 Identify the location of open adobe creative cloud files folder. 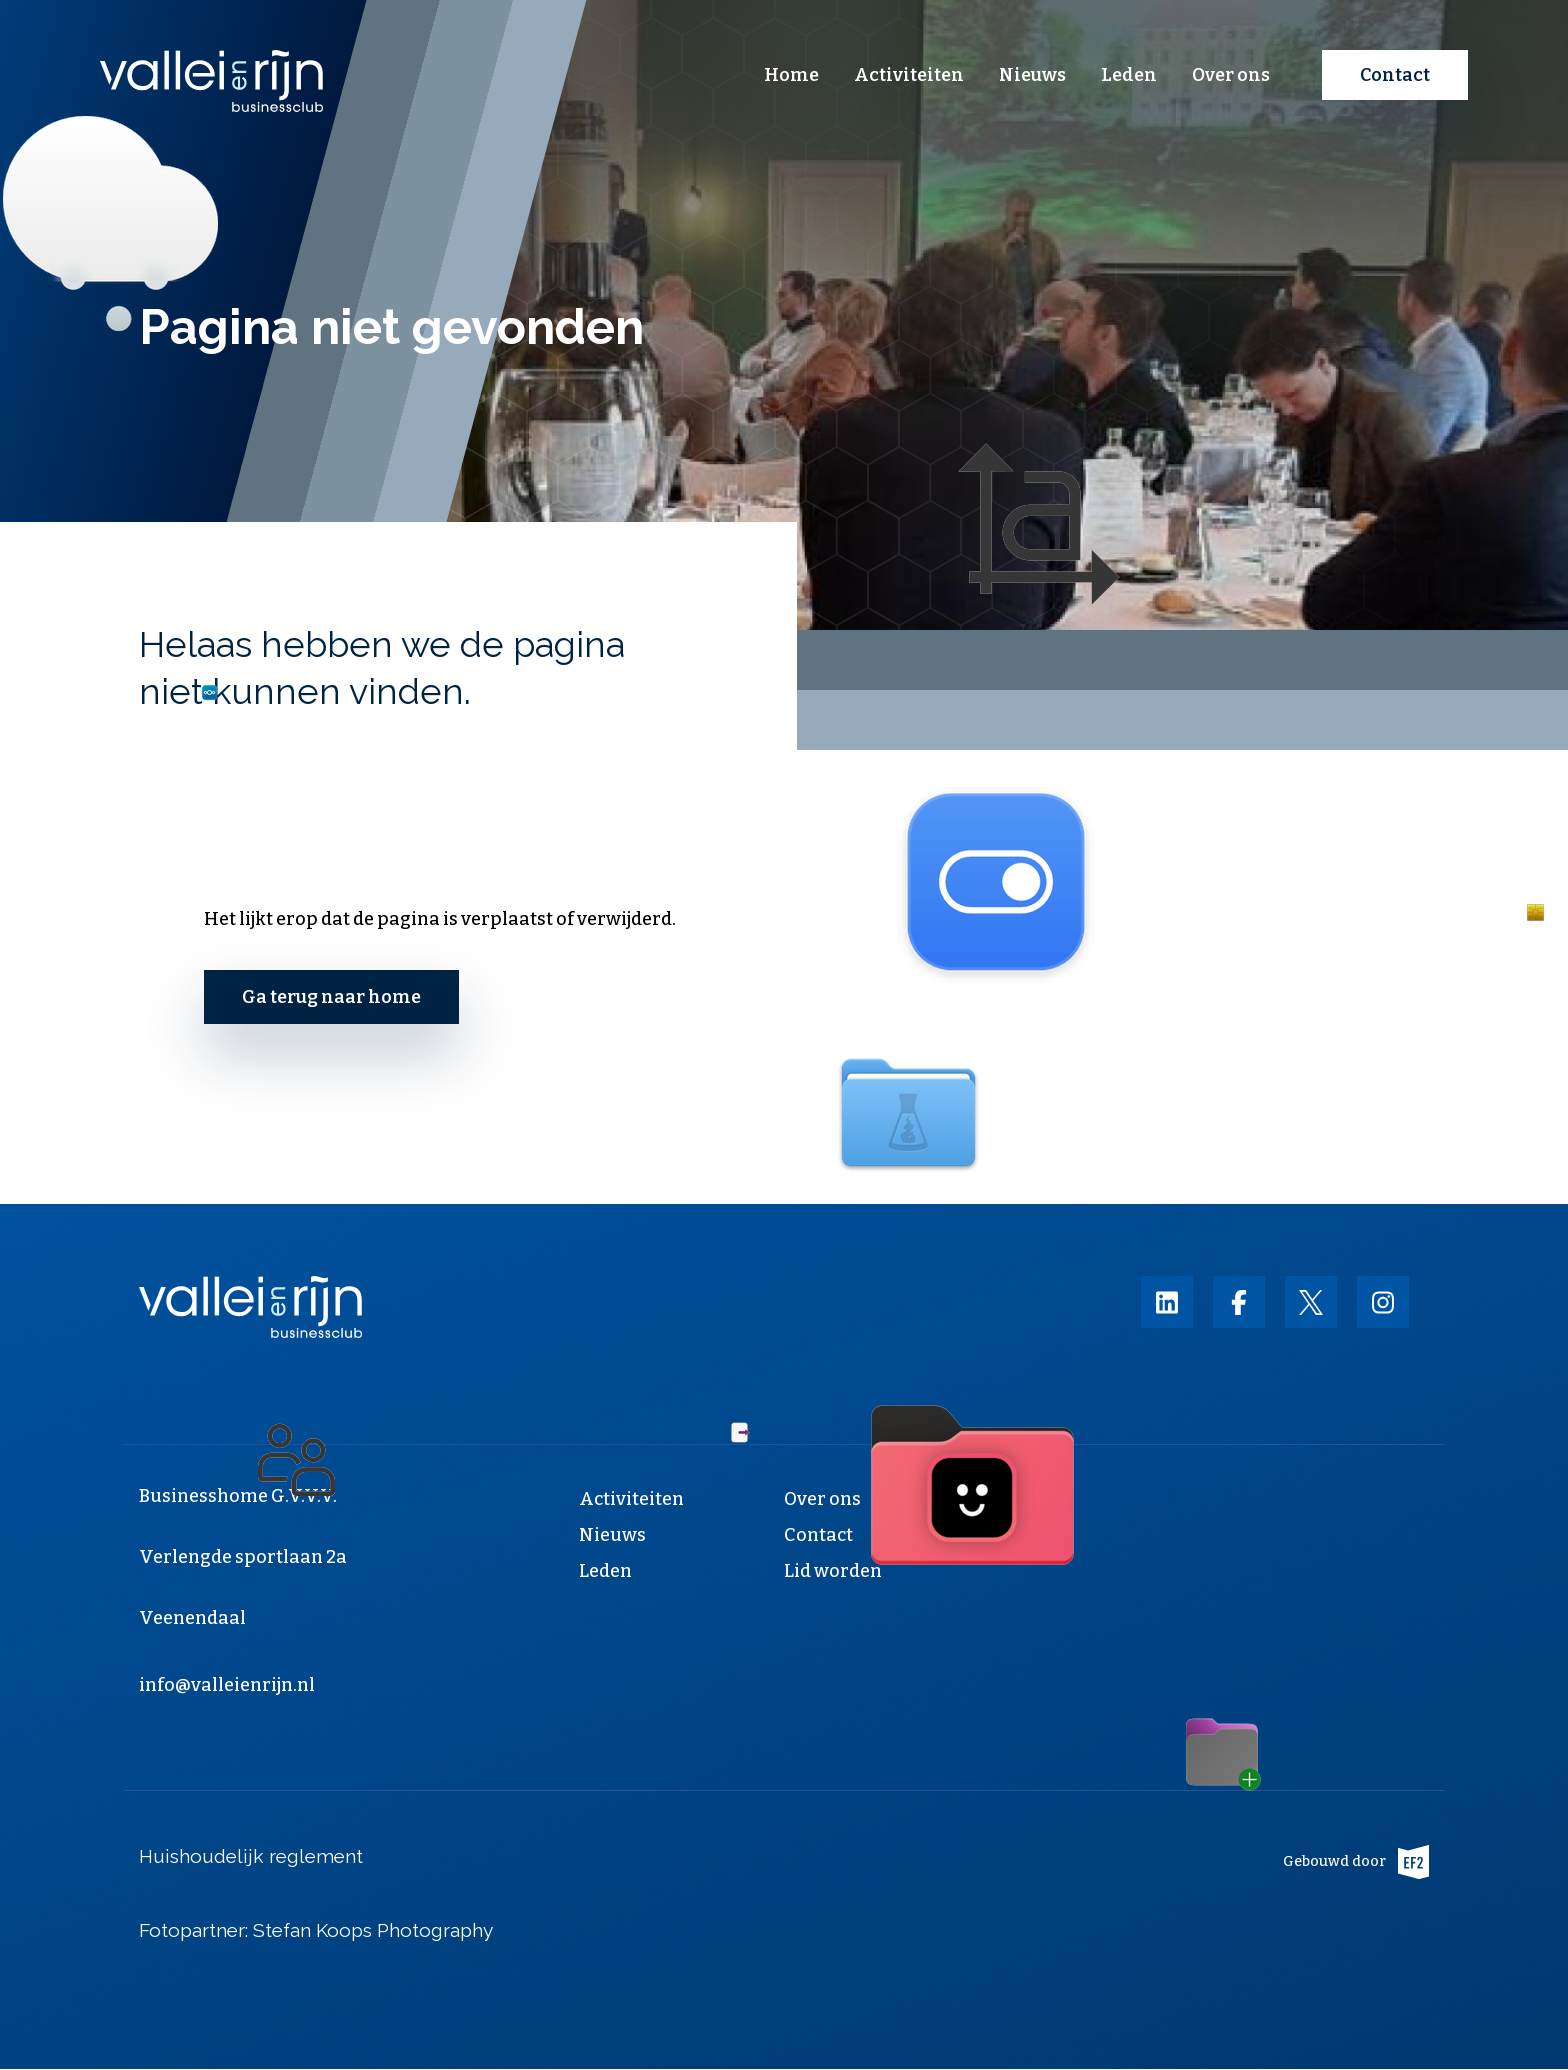
(971, 1490).